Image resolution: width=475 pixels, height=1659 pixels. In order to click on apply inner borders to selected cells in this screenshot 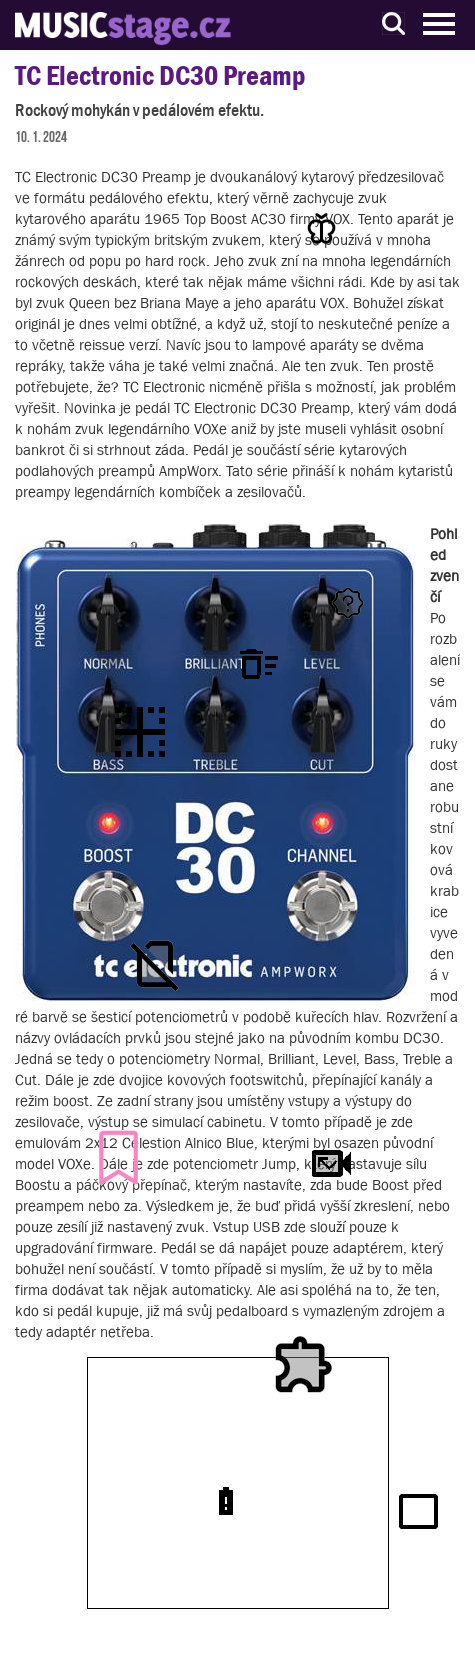, I will do `click(140, 732)`.